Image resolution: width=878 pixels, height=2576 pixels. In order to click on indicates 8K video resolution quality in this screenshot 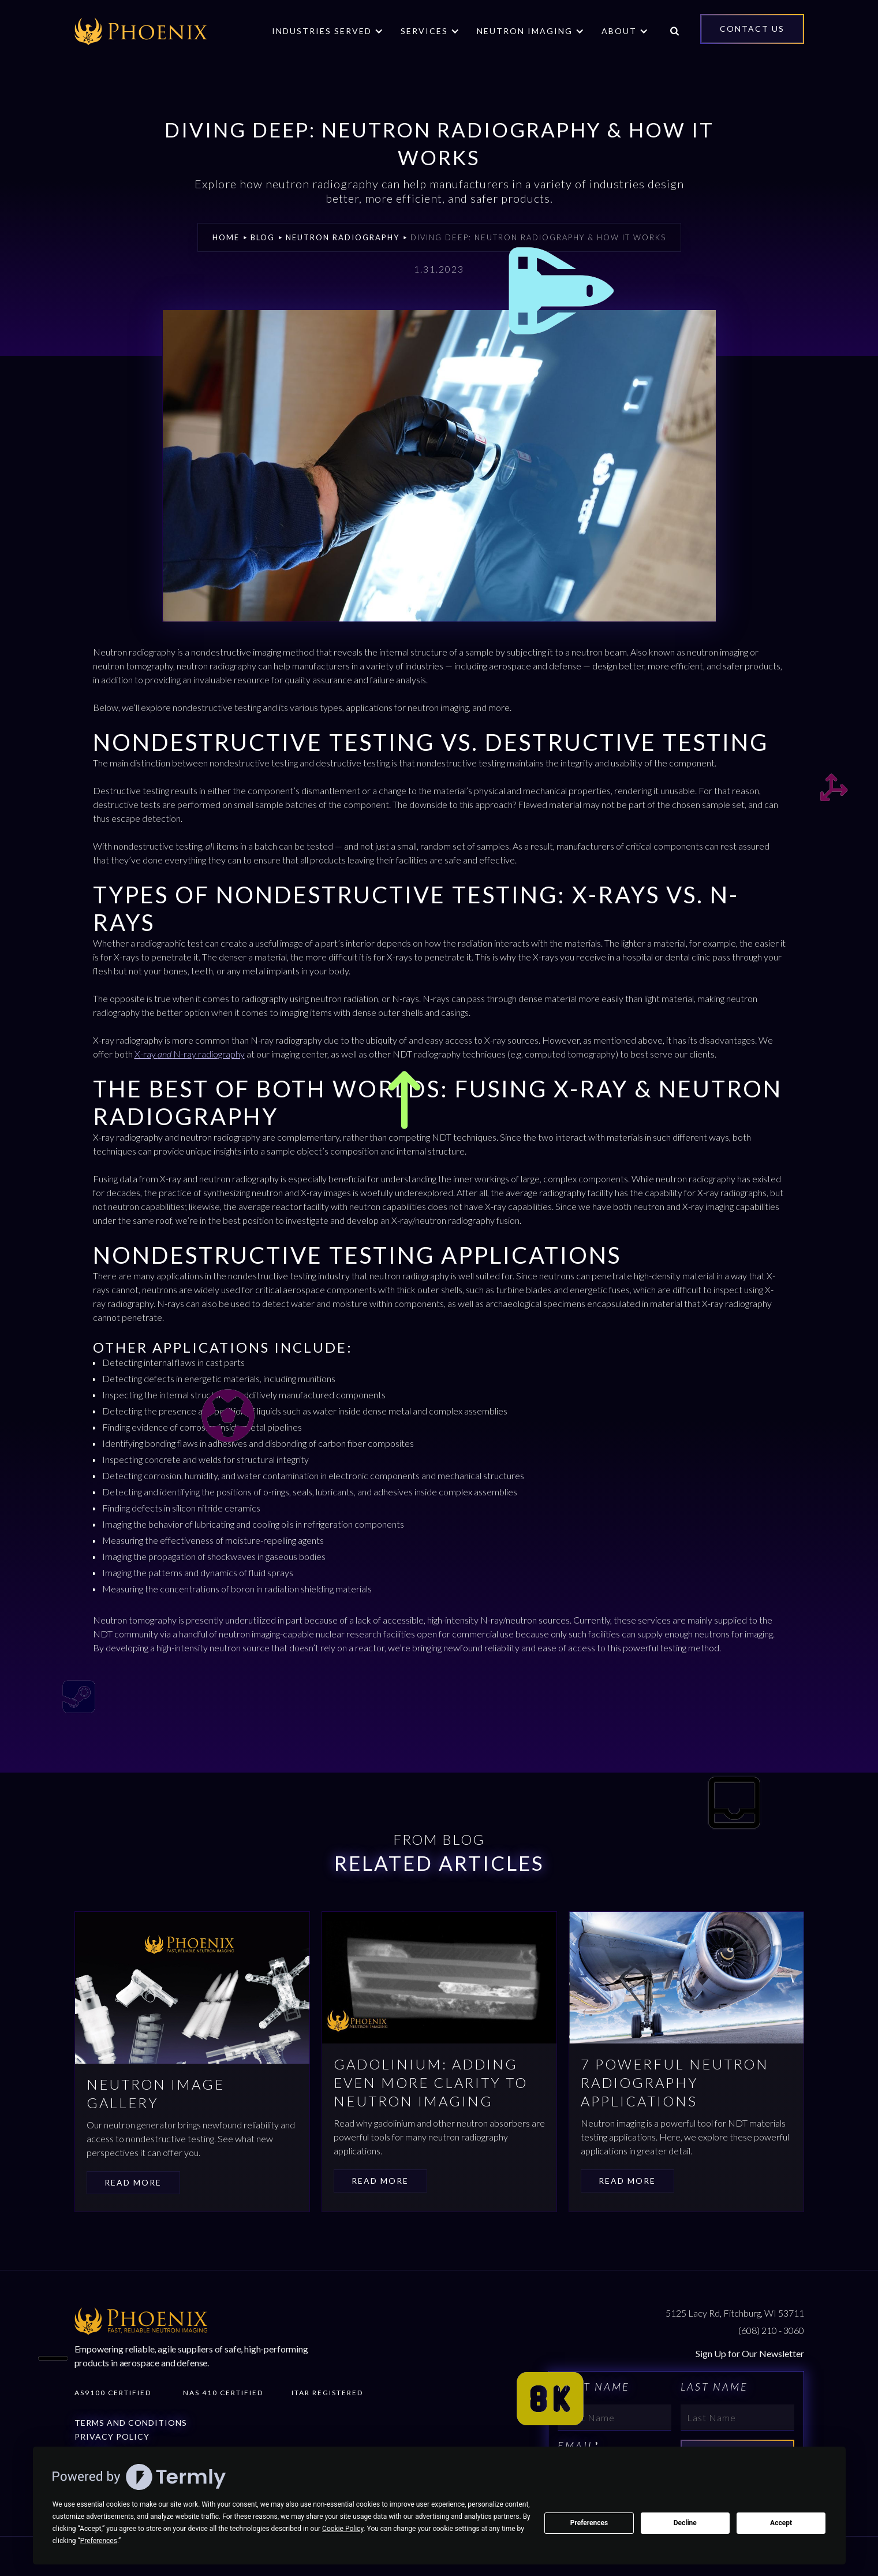, I will do `click(550, 2399)`.